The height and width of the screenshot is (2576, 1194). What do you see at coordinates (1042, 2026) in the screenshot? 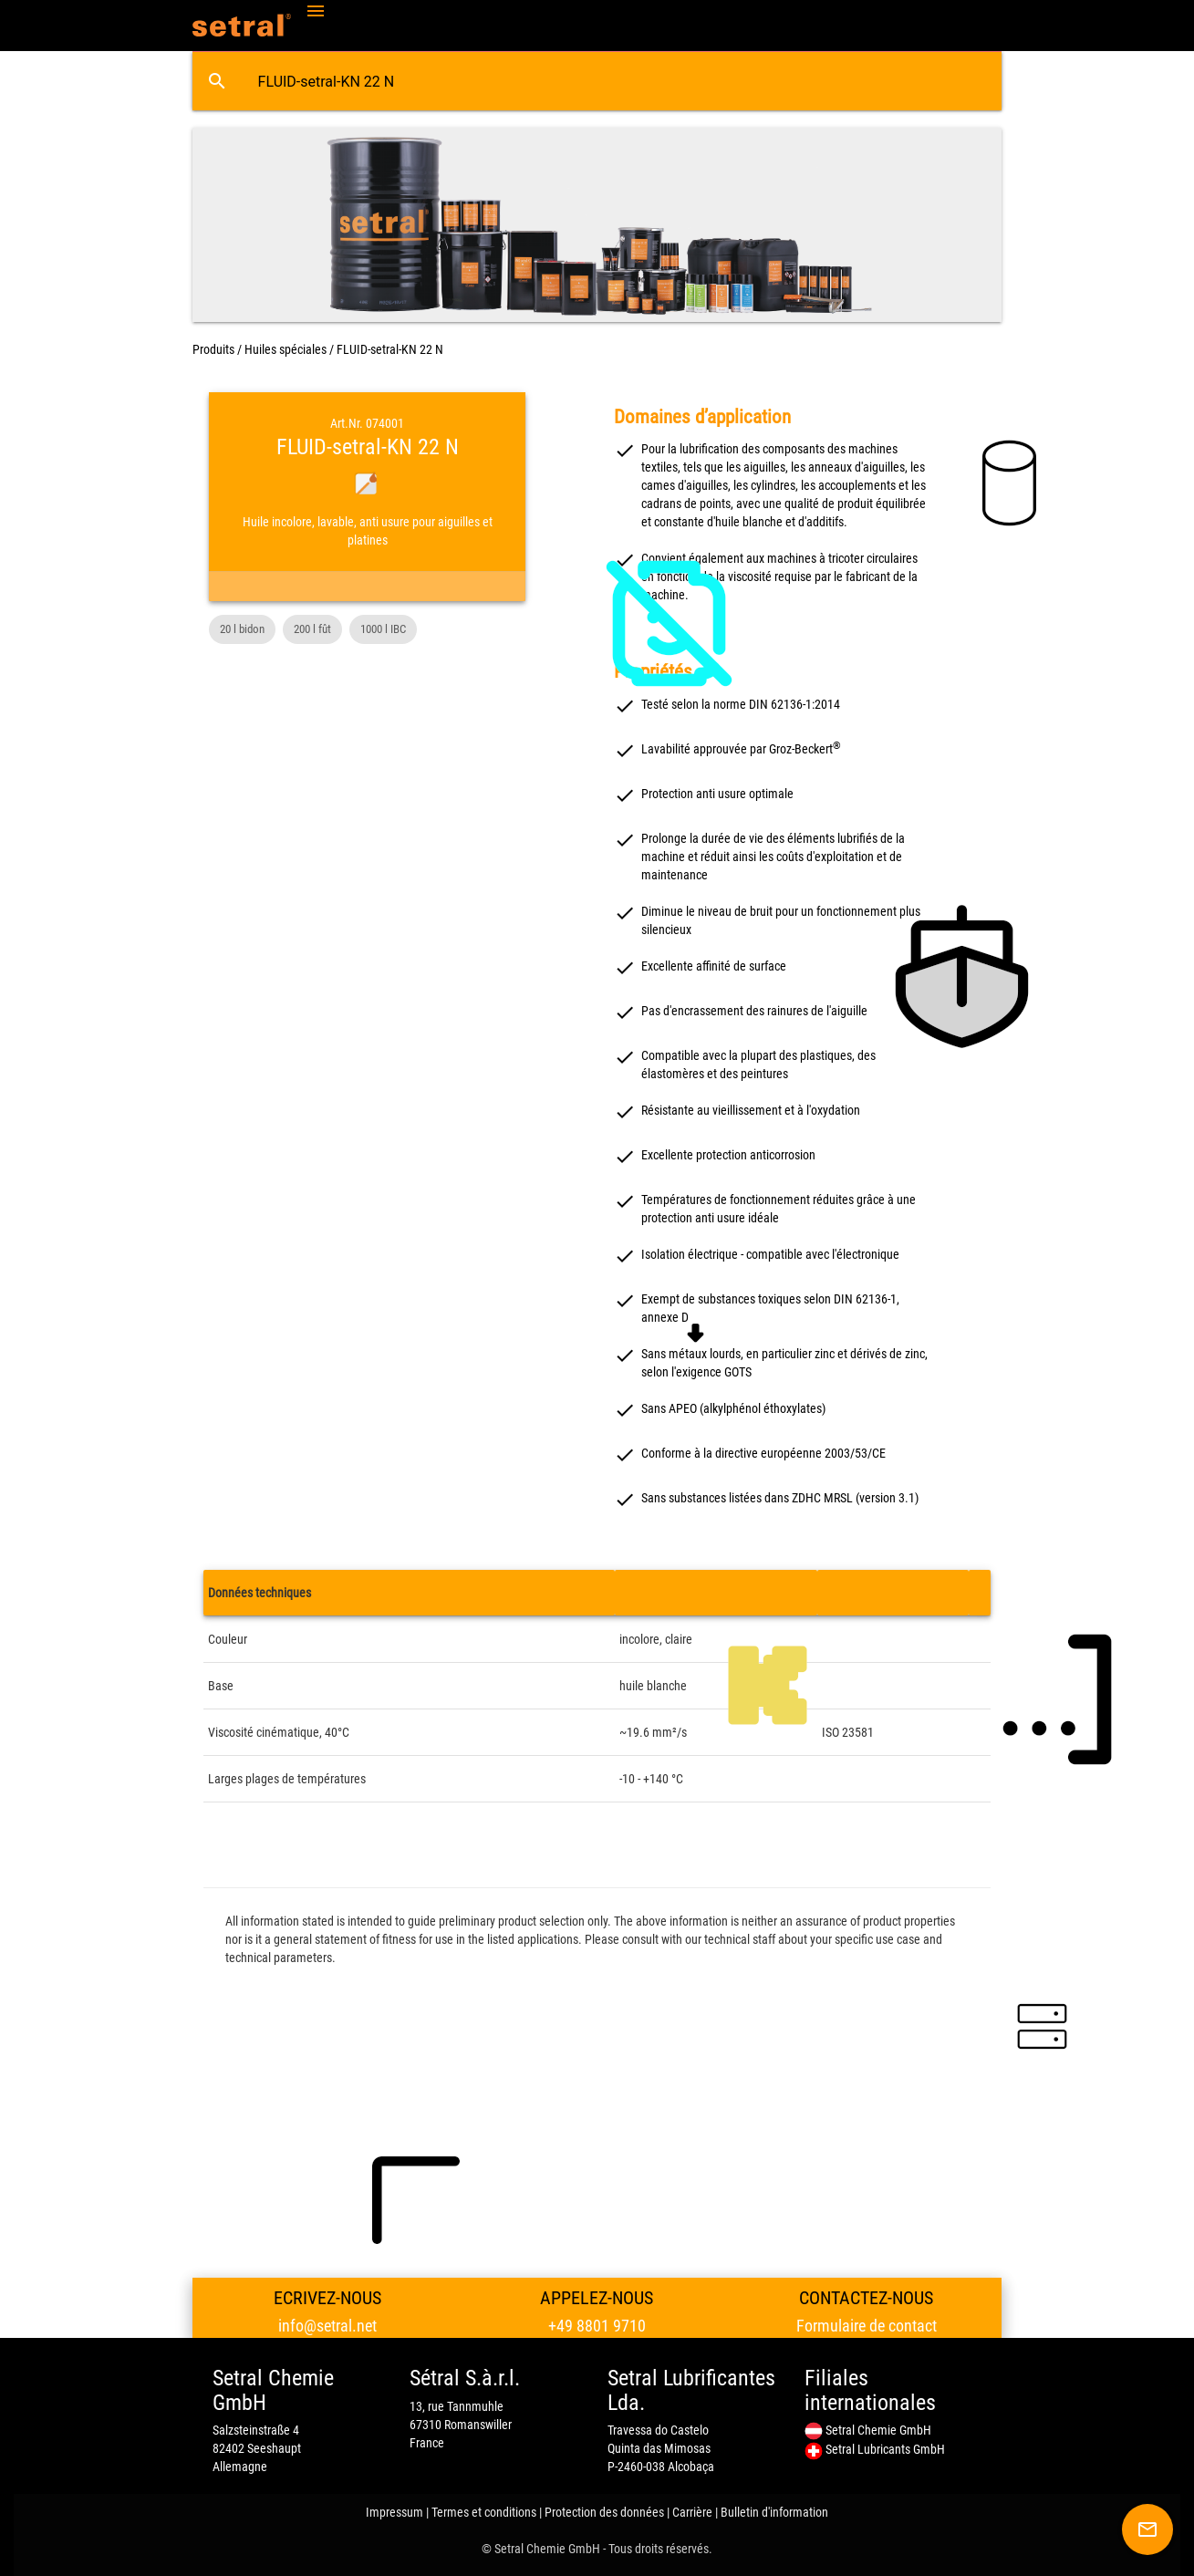
I see `access storage or server settings` at bounding box center [1042, 2026].